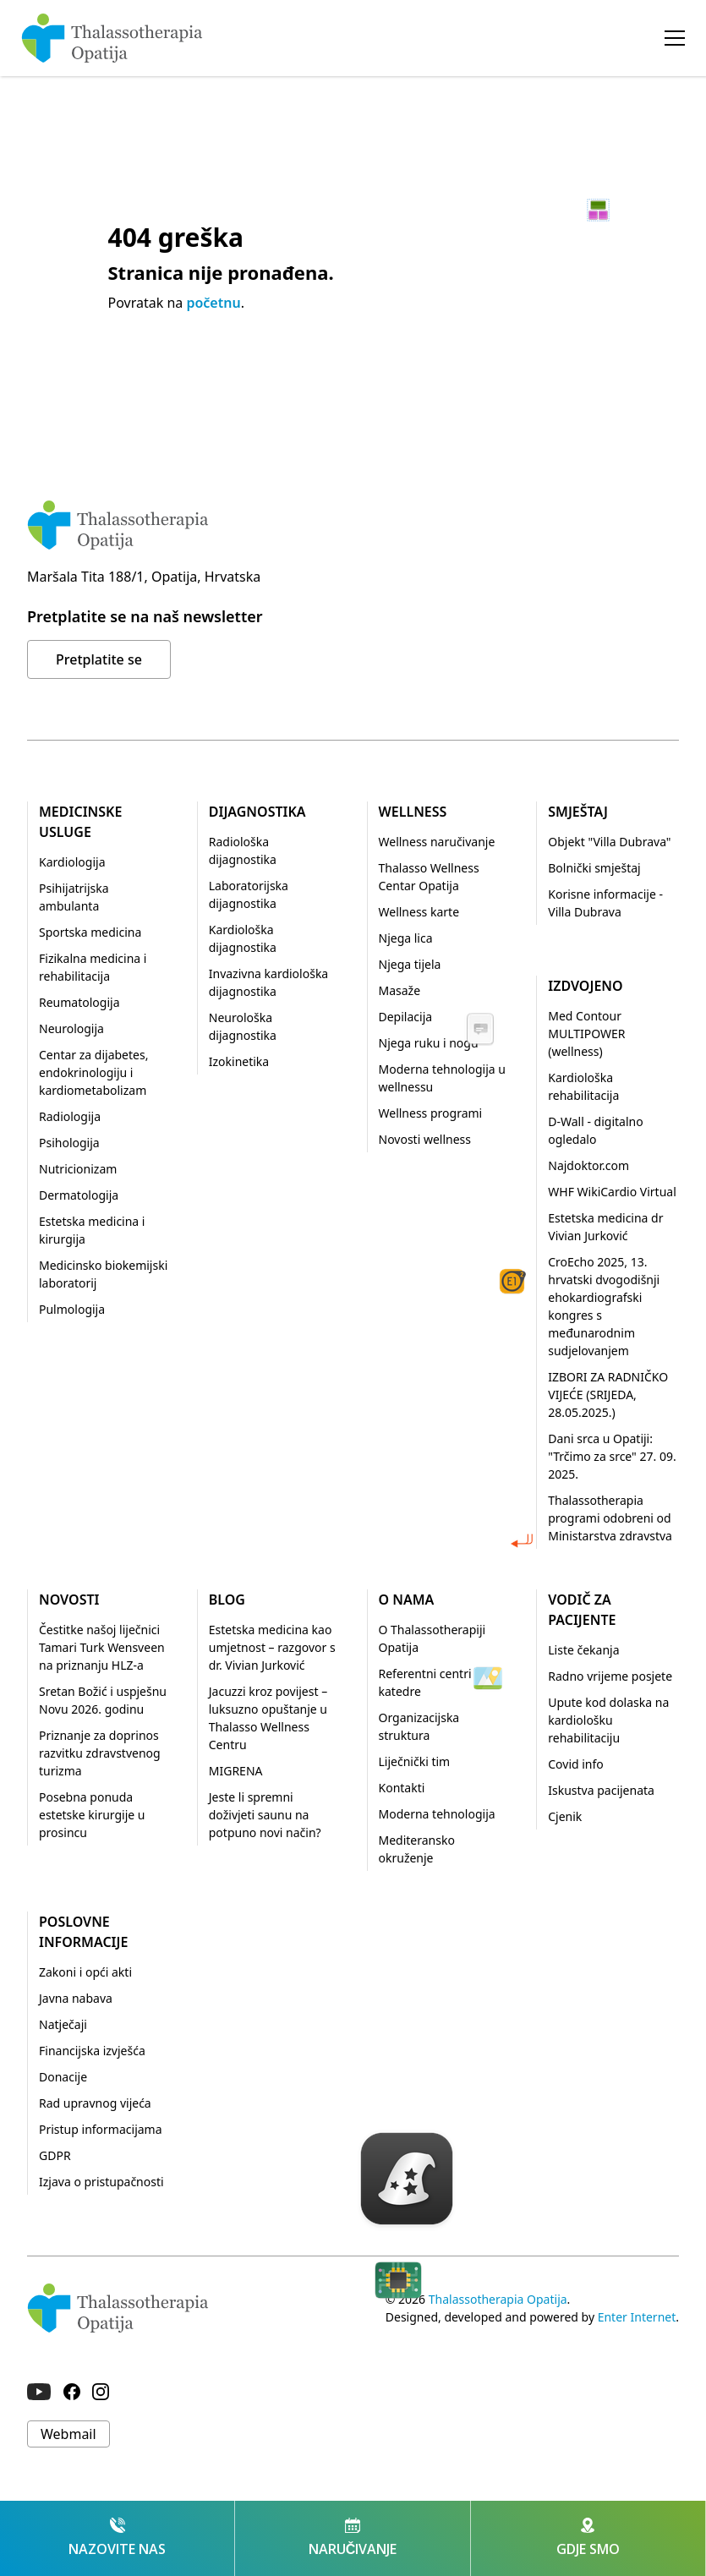  What do you see at coordinates (521, 1539) in the screenshot?
I see `reply to all recipients of an email` at bounding box center [521, 1539].